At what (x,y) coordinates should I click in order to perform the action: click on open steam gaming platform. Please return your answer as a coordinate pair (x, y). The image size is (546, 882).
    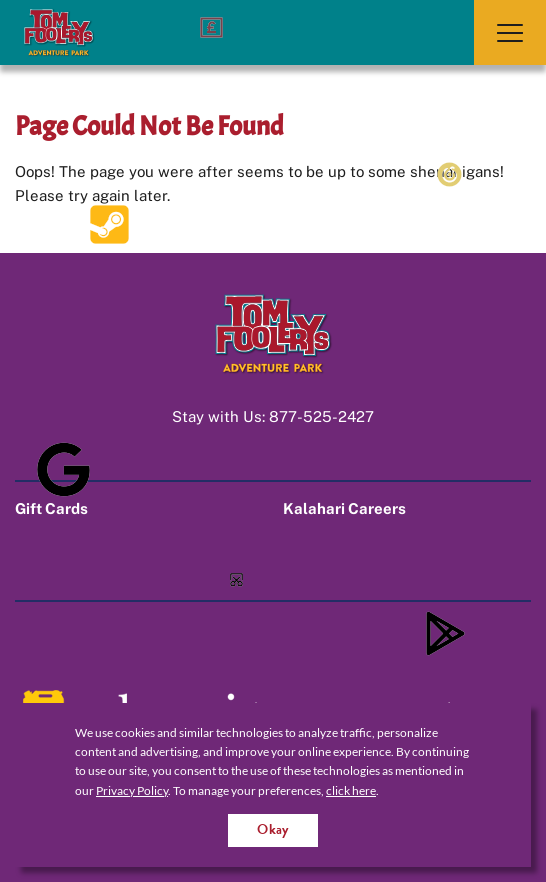
    Looking at the image, I should click on (109, 224).